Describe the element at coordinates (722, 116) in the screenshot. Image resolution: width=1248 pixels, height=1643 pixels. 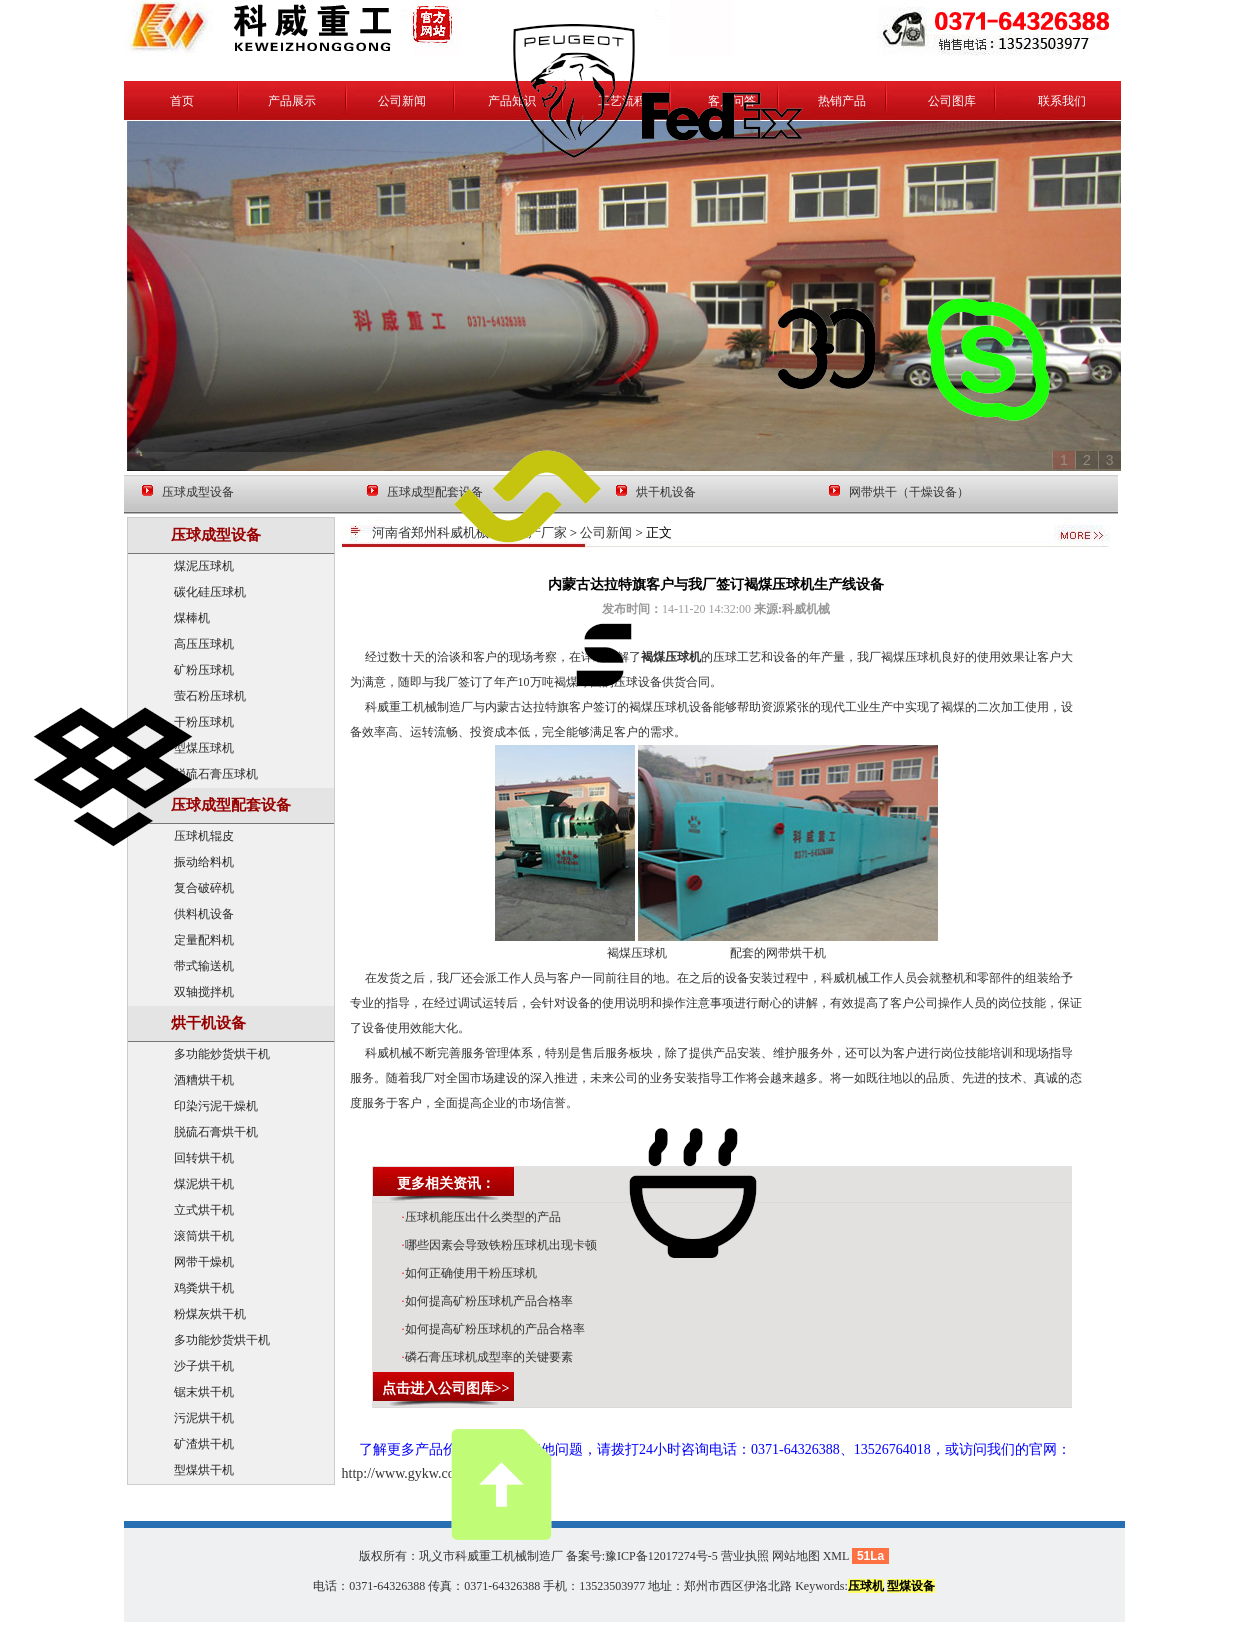
I see `fedex shipping or delivery services` at that location.